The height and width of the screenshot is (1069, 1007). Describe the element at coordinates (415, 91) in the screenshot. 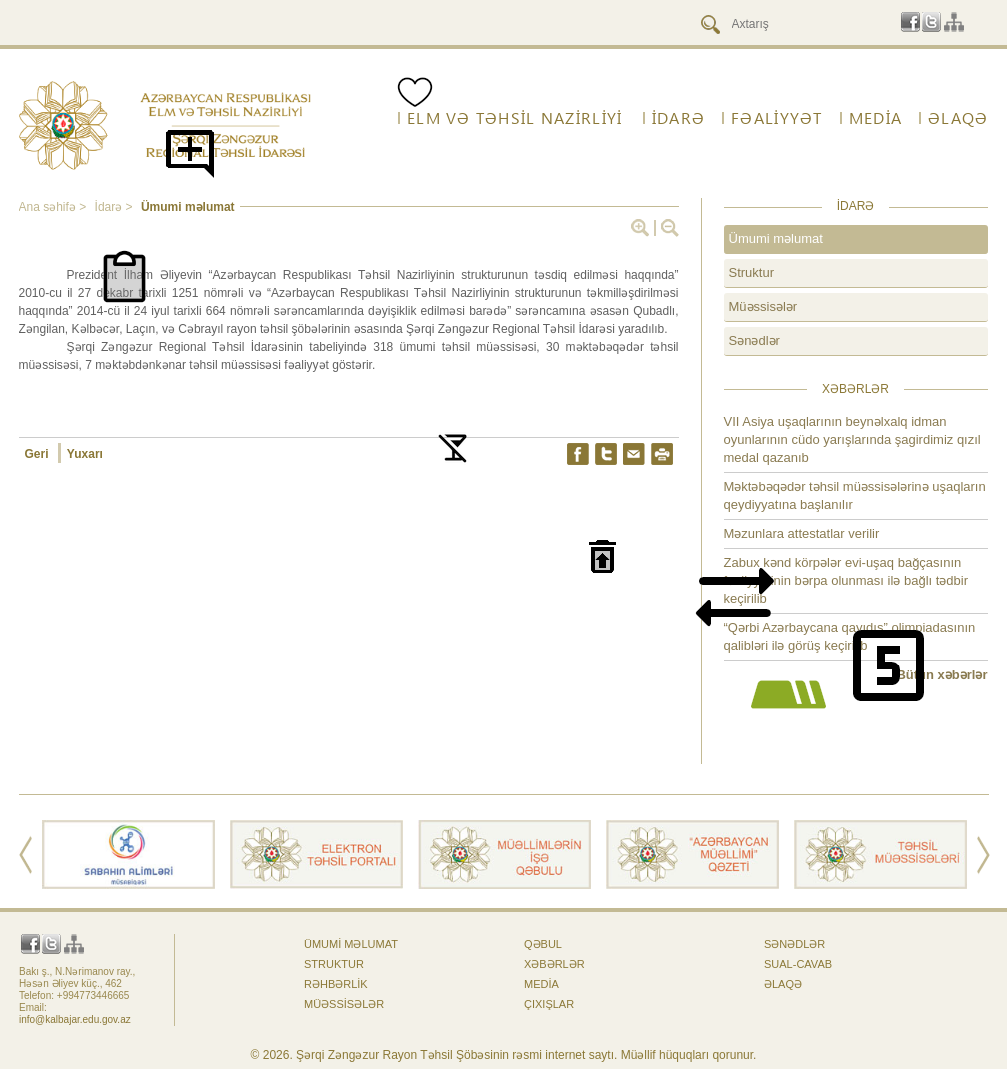

I see `add to favorites` at that location.